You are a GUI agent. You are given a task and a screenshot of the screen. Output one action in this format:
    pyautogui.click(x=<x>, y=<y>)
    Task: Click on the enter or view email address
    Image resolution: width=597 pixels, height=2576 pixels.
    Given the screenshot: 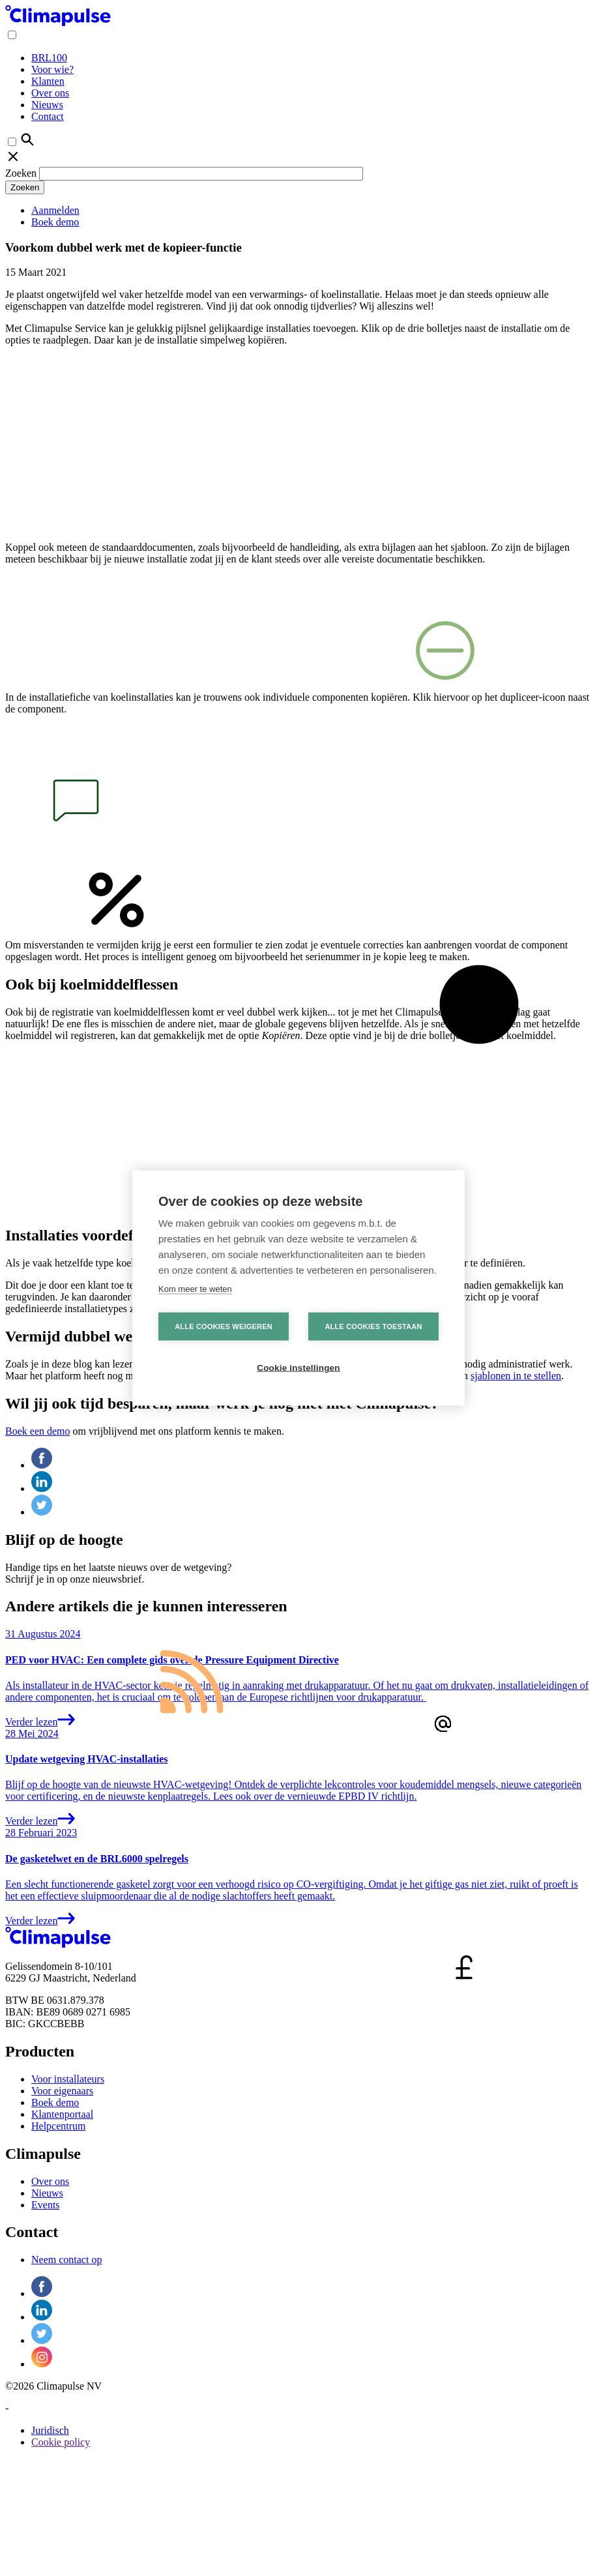 What is the action you would take?
    pyautogui.click(x=443, y=1723)
    